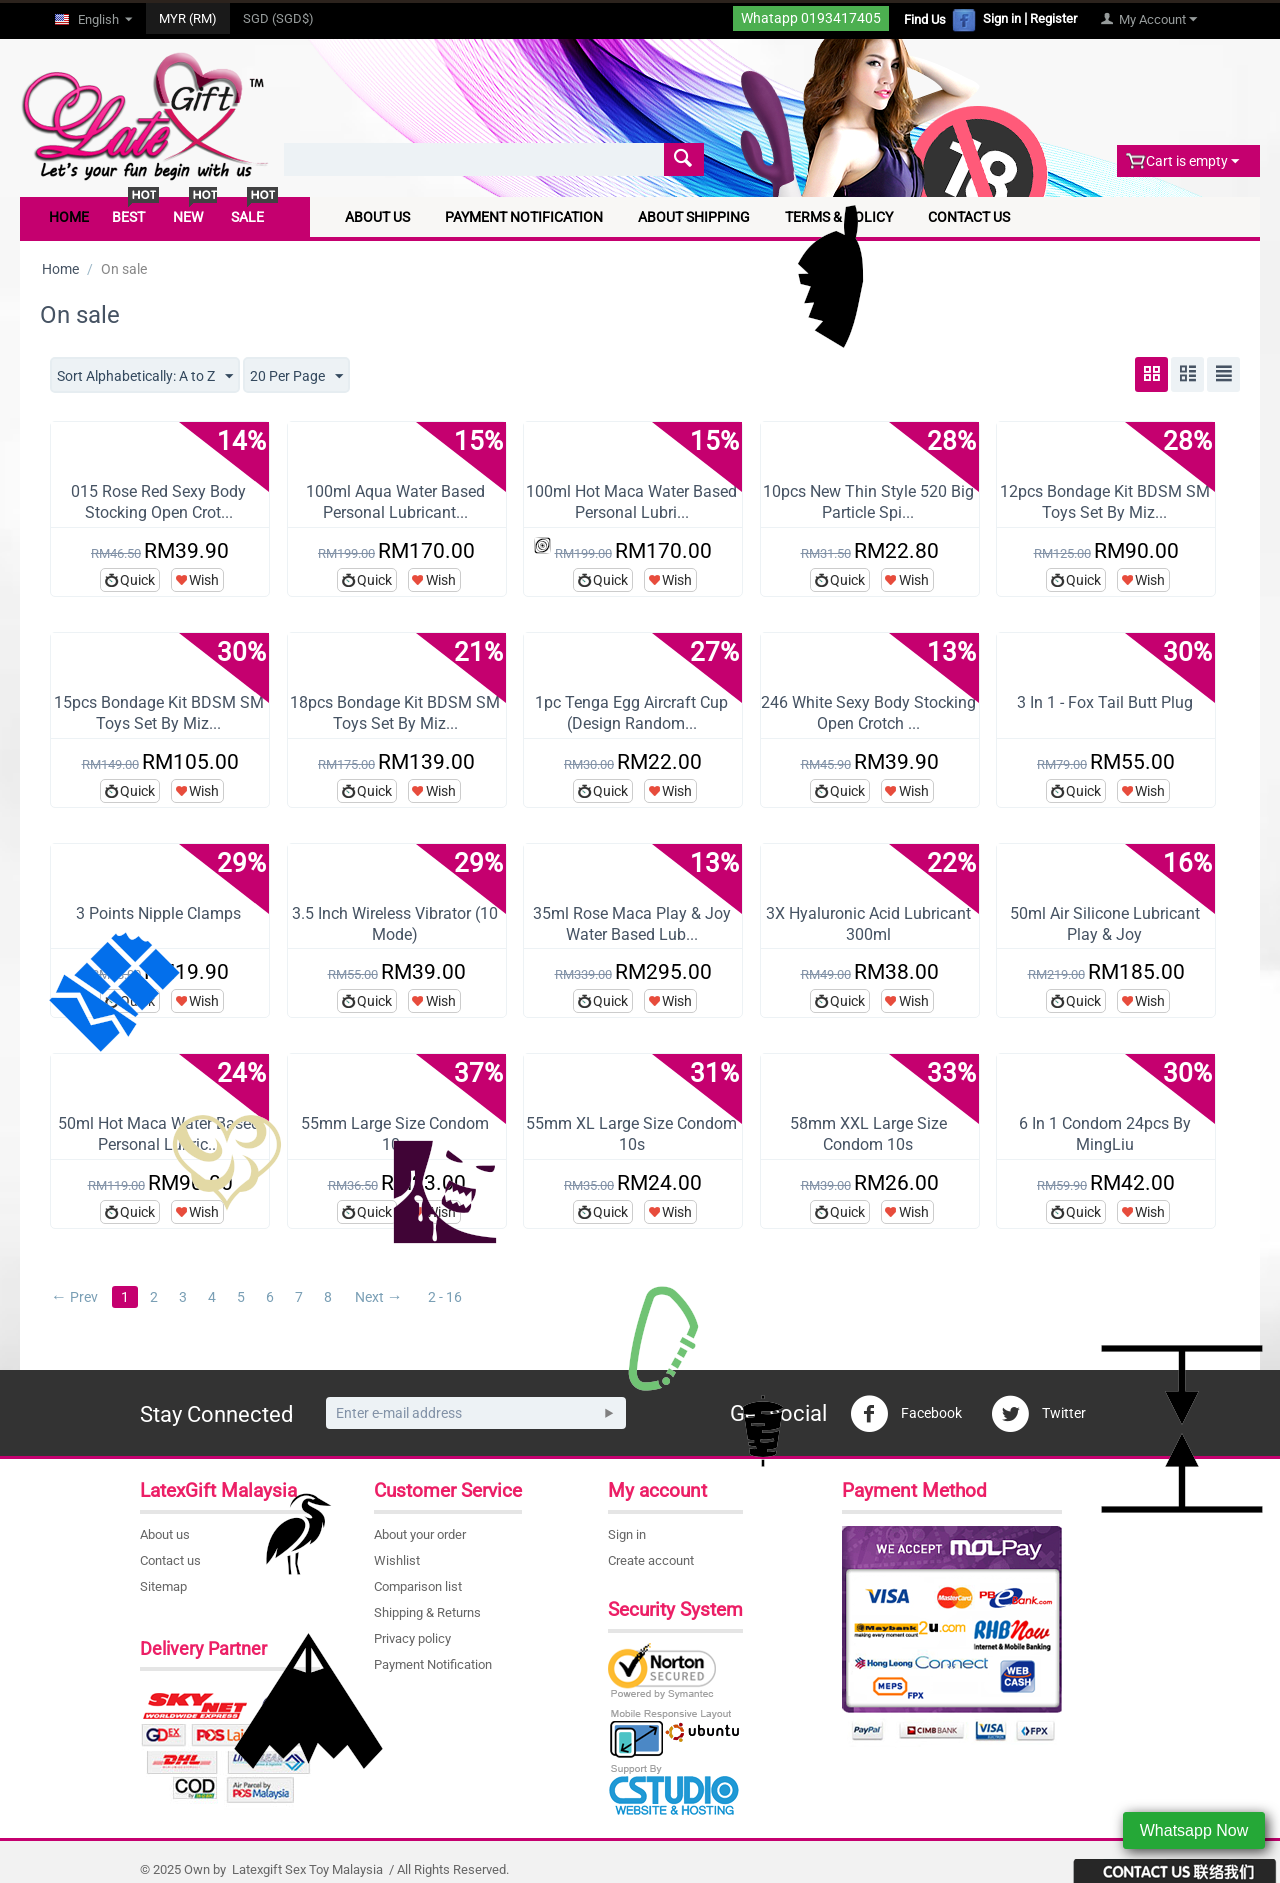 The width and height of the screenshot is (1280, 1883). What do you see at coordinates (1182, 1429) in the screenshot?
I see `join a game or session` at bounding box center [1182, 1429].